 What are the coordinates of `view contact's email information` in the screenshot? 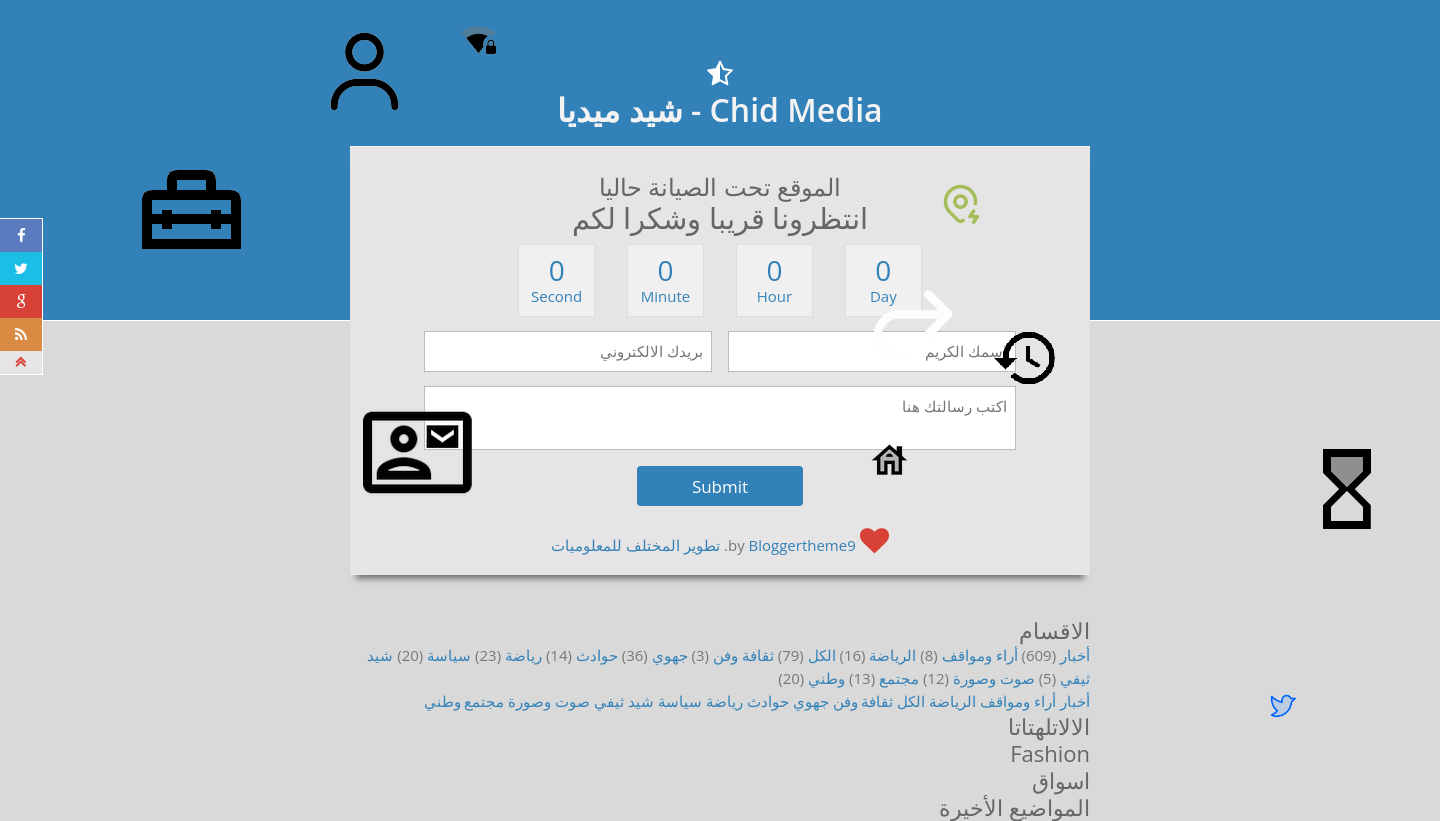 It's located at (417, 452).